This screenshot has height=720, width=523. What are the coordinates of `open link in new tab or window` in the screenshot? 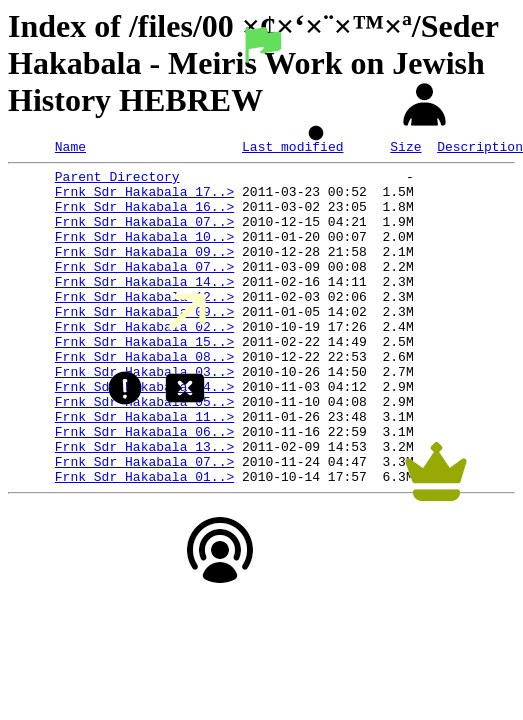 It's located at (187, 312).